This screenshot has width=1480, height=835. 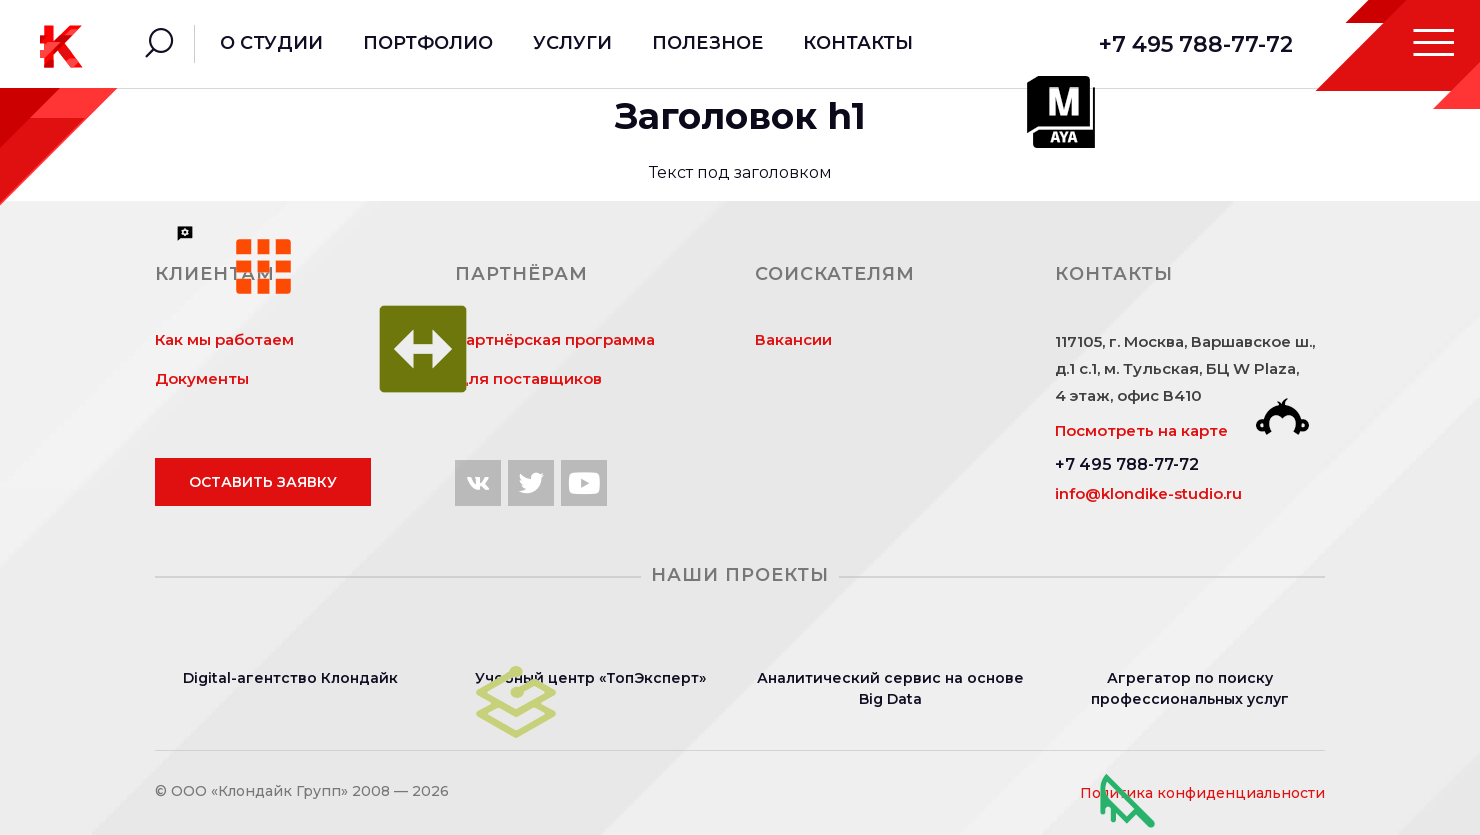 I want to click on open chat settings, so click(x=185, y=233).